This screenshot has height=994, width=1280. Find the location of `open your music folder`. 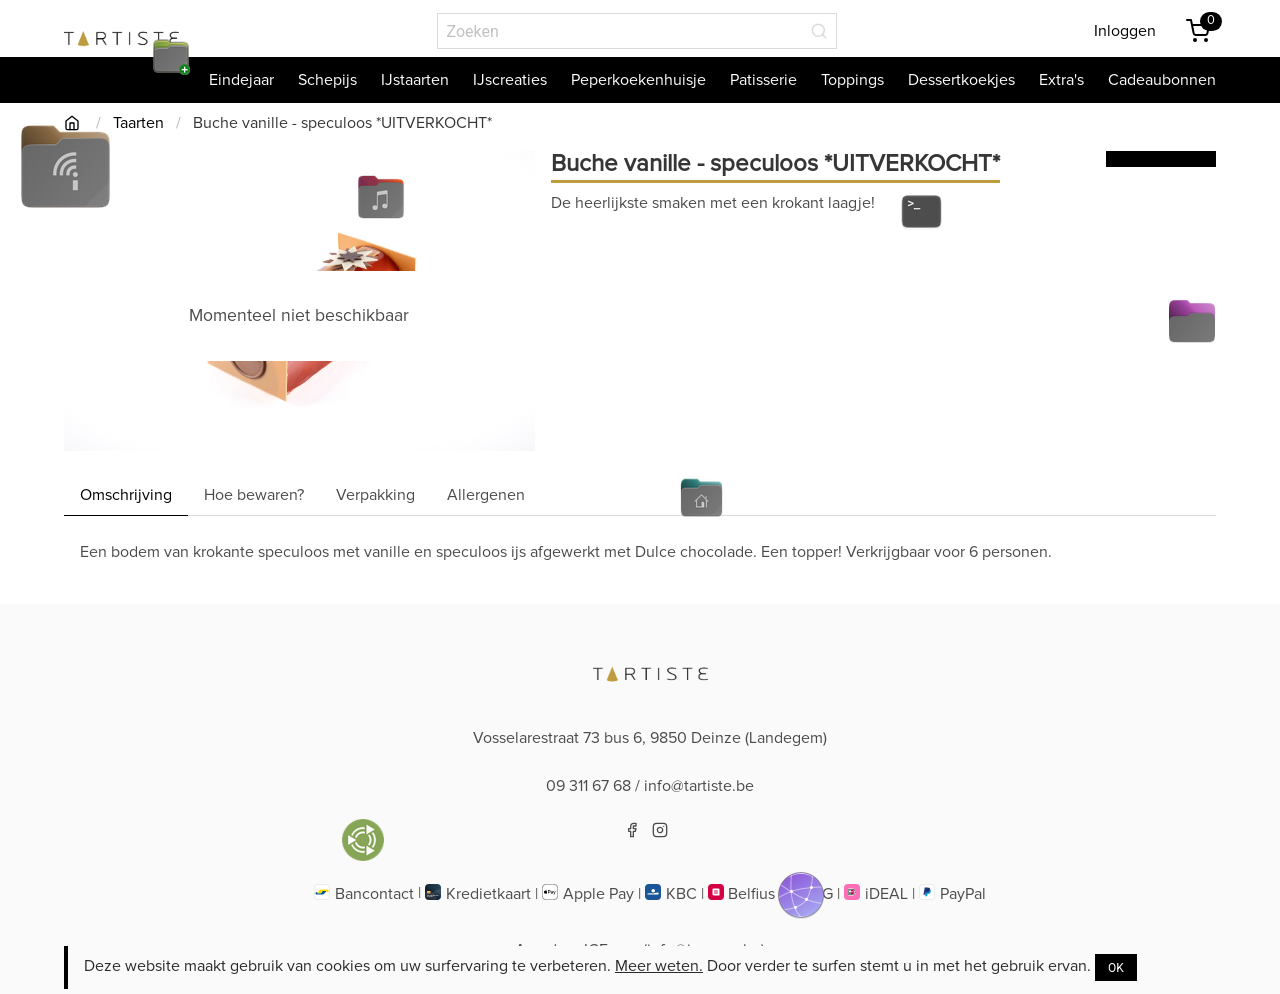

open your music folder is located at coordinates (381, 197).